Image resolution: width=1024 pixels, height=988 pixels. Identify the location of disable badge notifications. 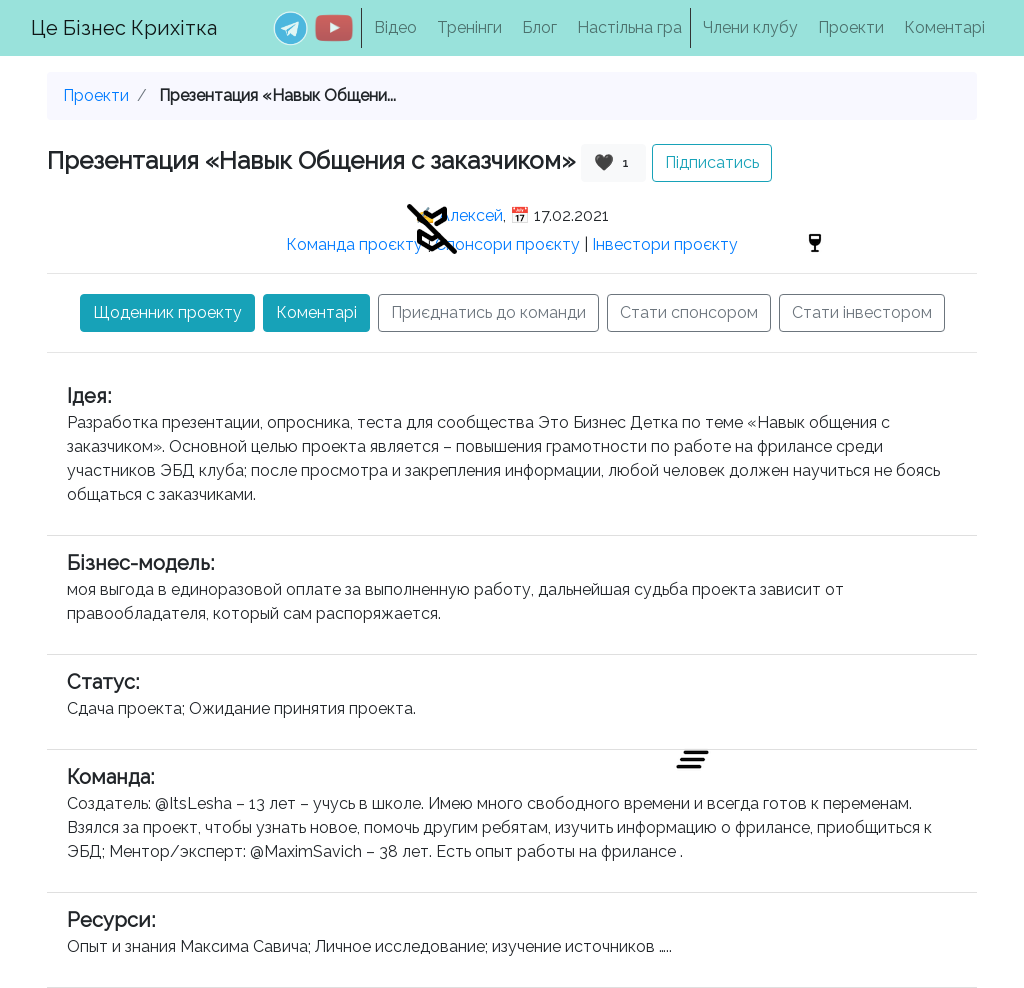
(432, 229).